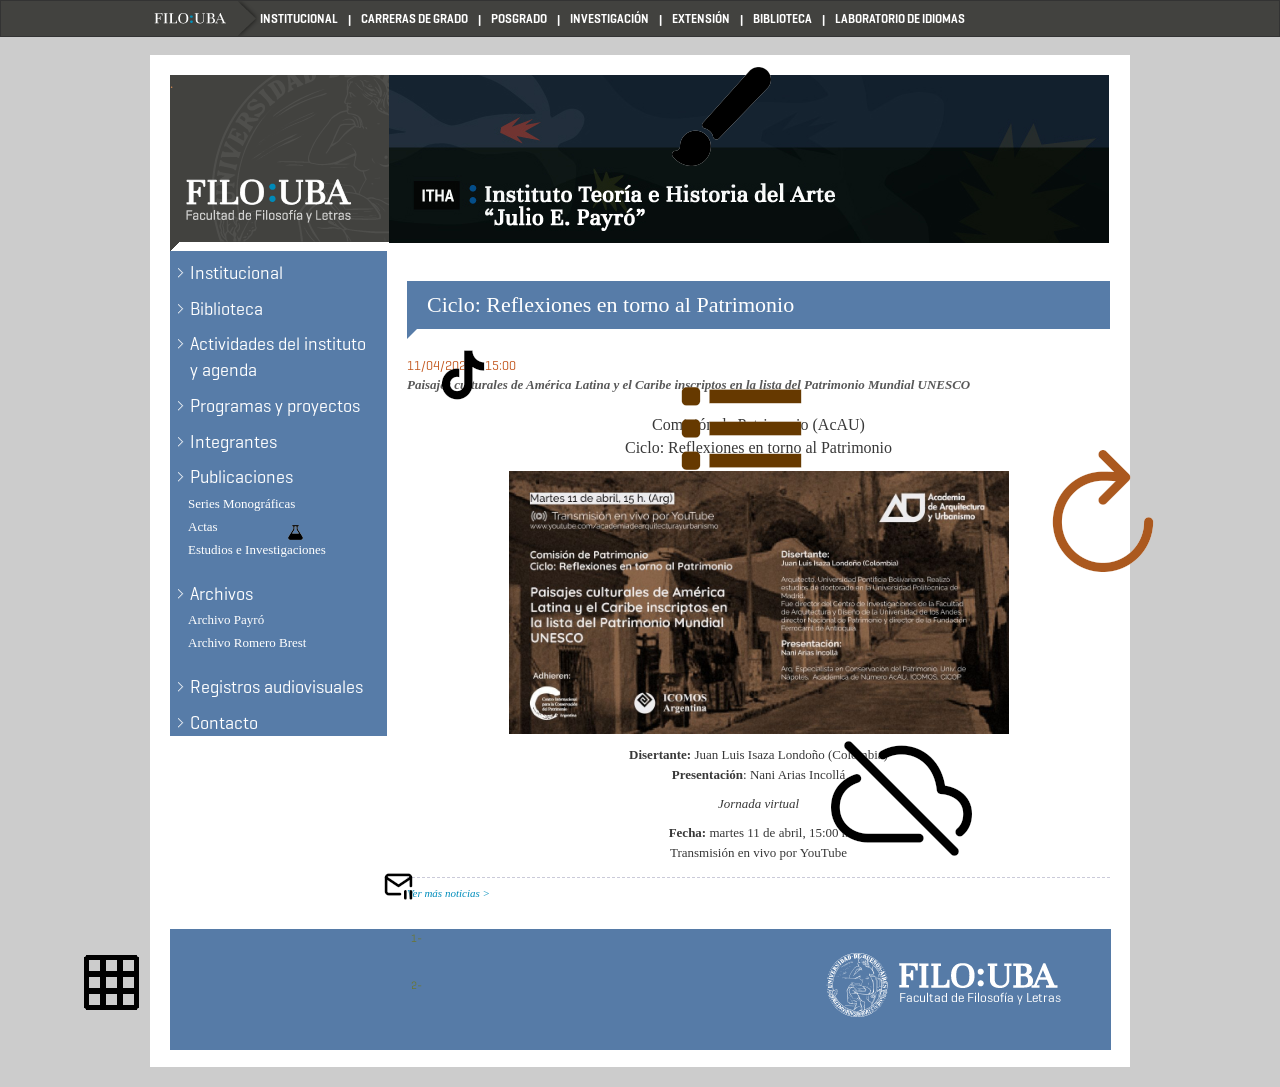 The height and width of the screenshot is (1087, 1280). What do you see at coordinates (398, 884) in the screenshot?
I see `pause email notifications` at bounding box center [398, 884].